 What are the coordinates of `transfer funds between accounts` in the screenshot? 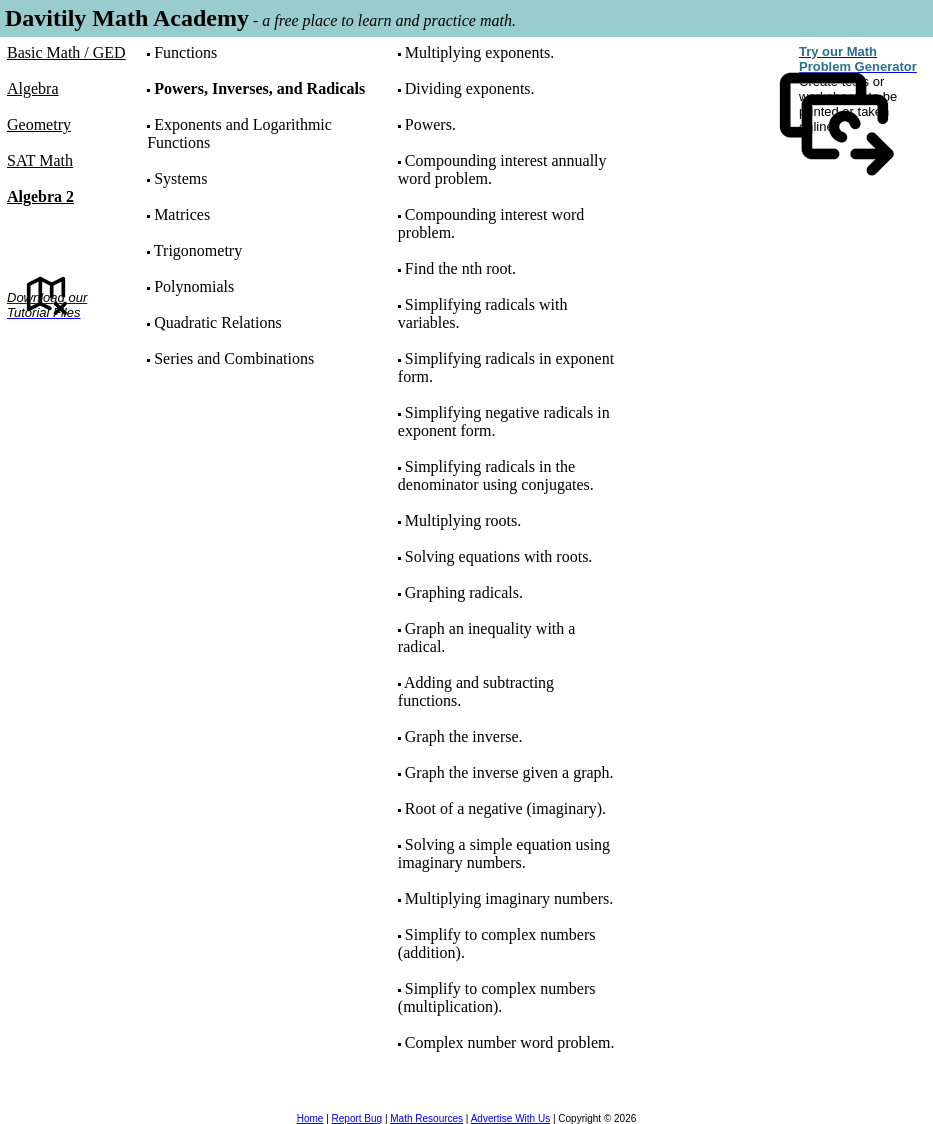 It's located at (834, 116).